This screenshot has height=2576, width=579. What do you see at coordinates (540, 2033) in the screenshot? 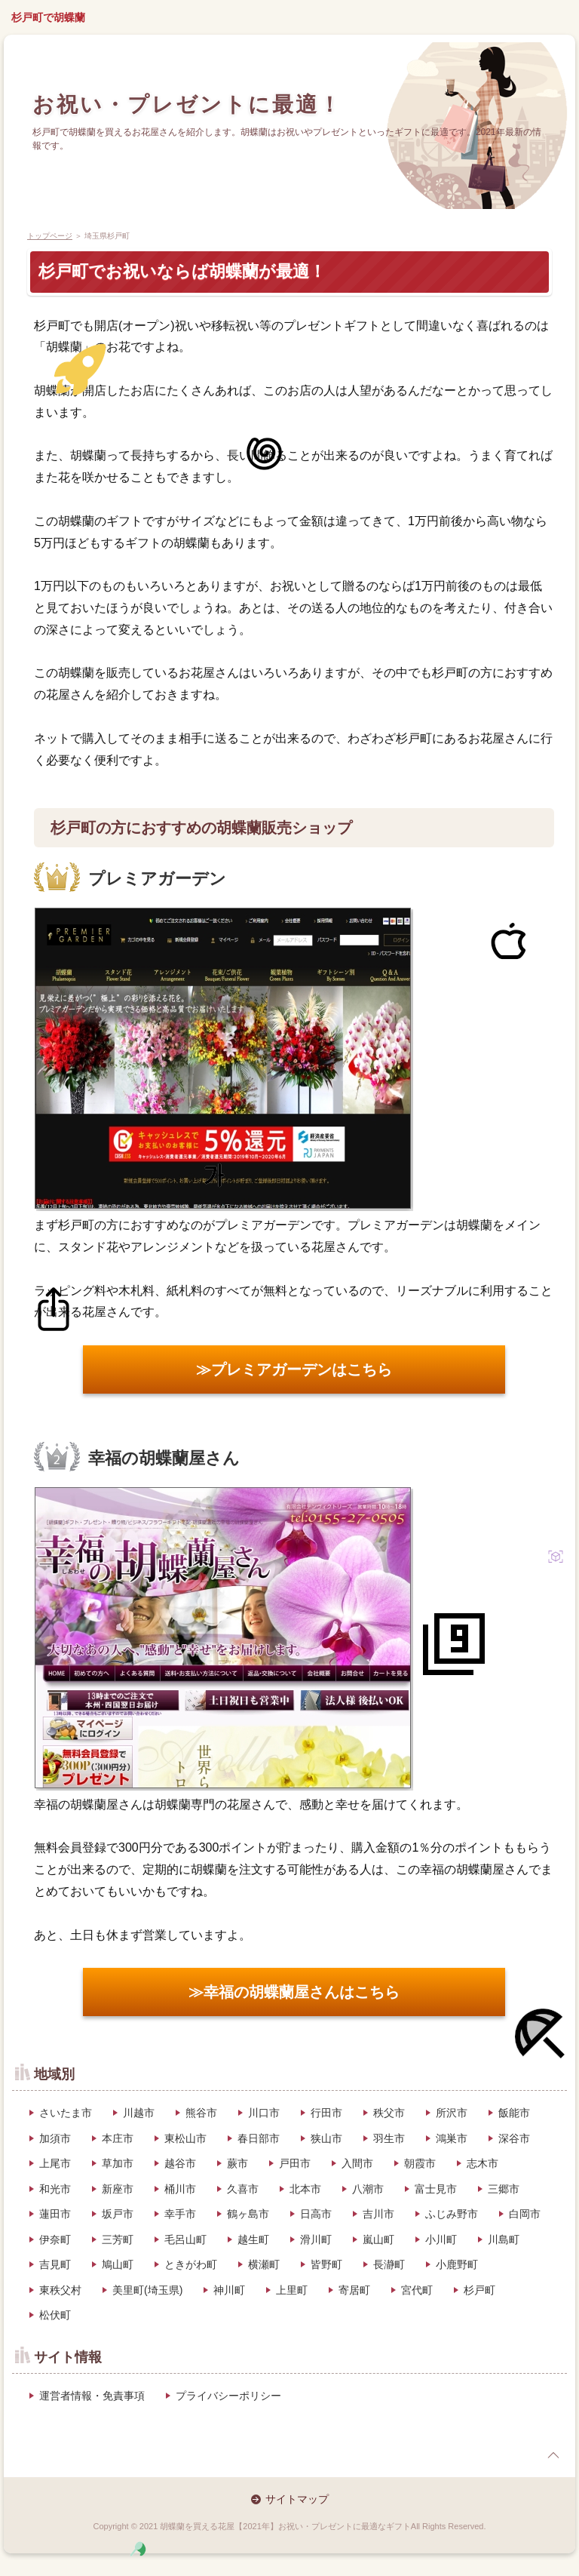
I see `access beach or vacation-related features` at bounding box center [540, 2033].